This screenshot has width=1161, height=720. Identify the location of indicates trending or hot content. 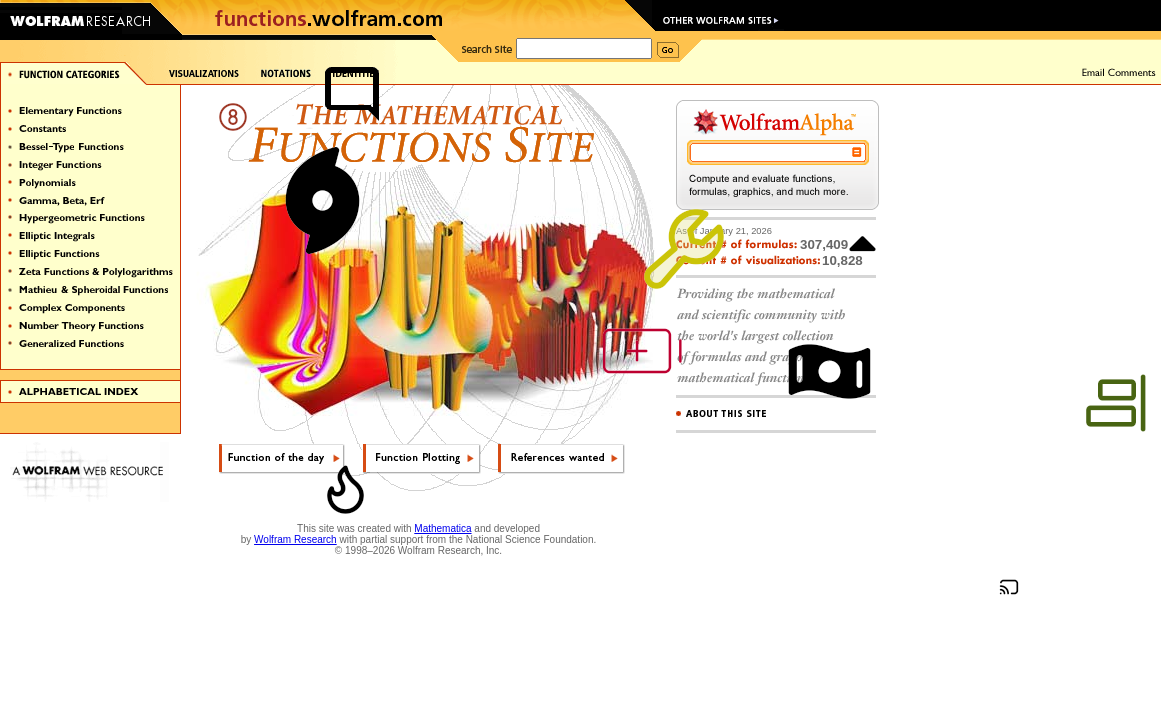
(345, 488).